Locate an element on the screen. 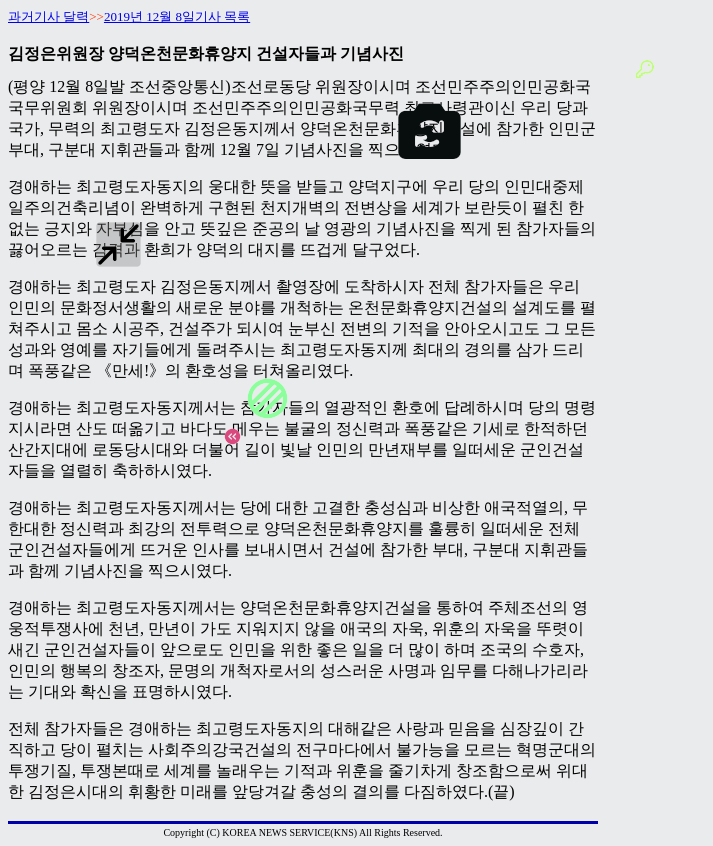 Image resolution: width=713 pixels, height=846 pixels. access security or password settings is located at coordinates (644, 69).